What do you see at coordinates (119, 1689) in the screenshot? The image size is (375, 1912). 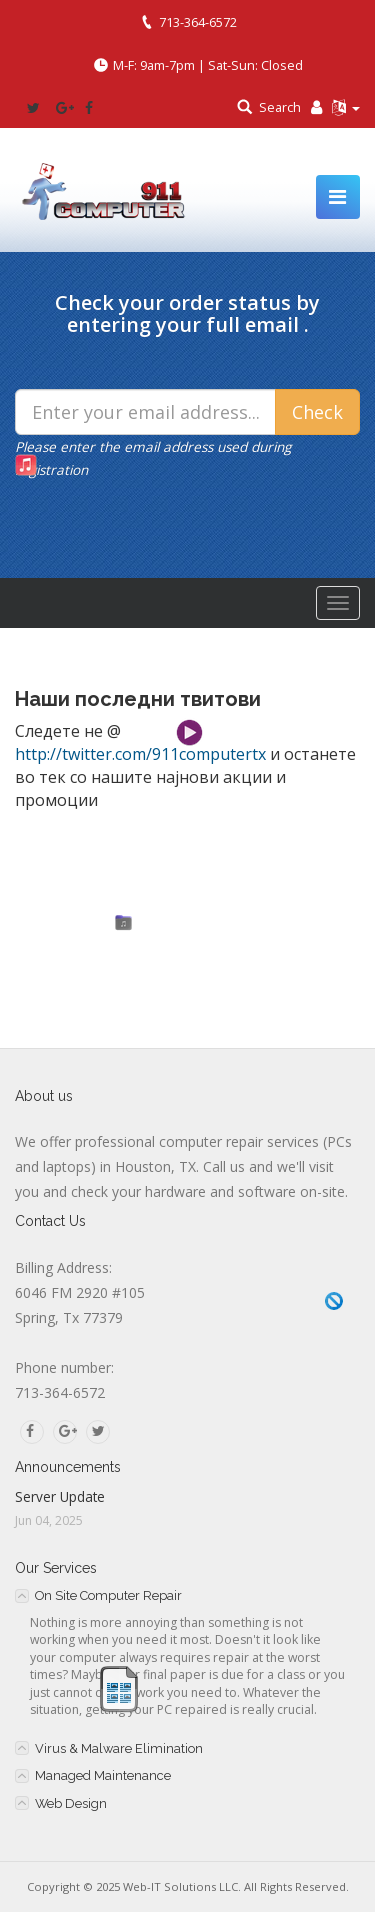 I see `libreoffice master document file type` at bounding box center [119, 1689].